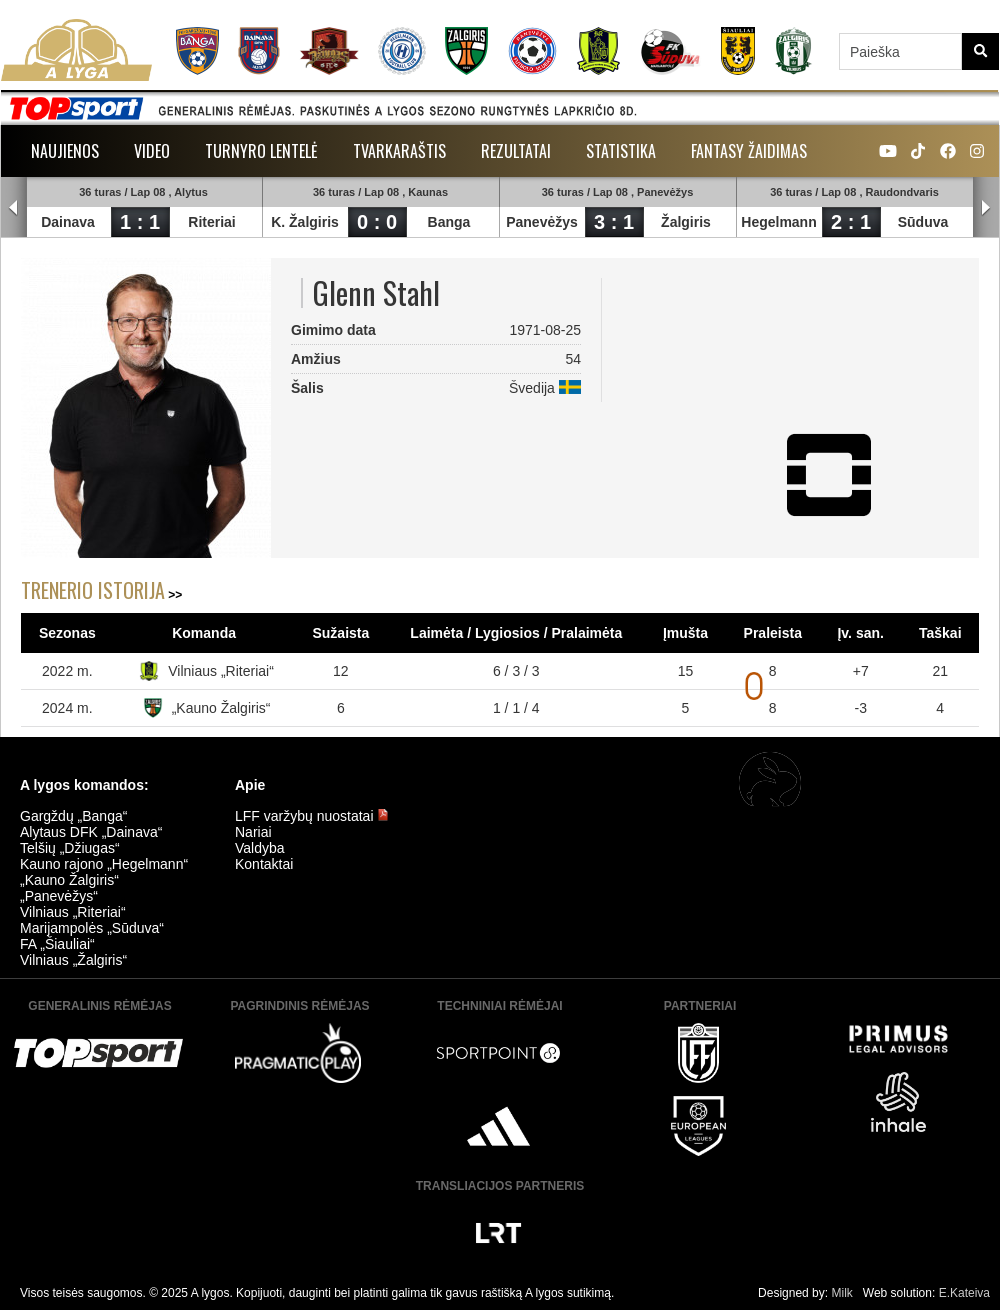 This screenshot has height=1310, width=1000. Describe the element at coordinates (770, 779) in the screenshot. I see `coderabbit logo - ai-powered code review platform` at that location.